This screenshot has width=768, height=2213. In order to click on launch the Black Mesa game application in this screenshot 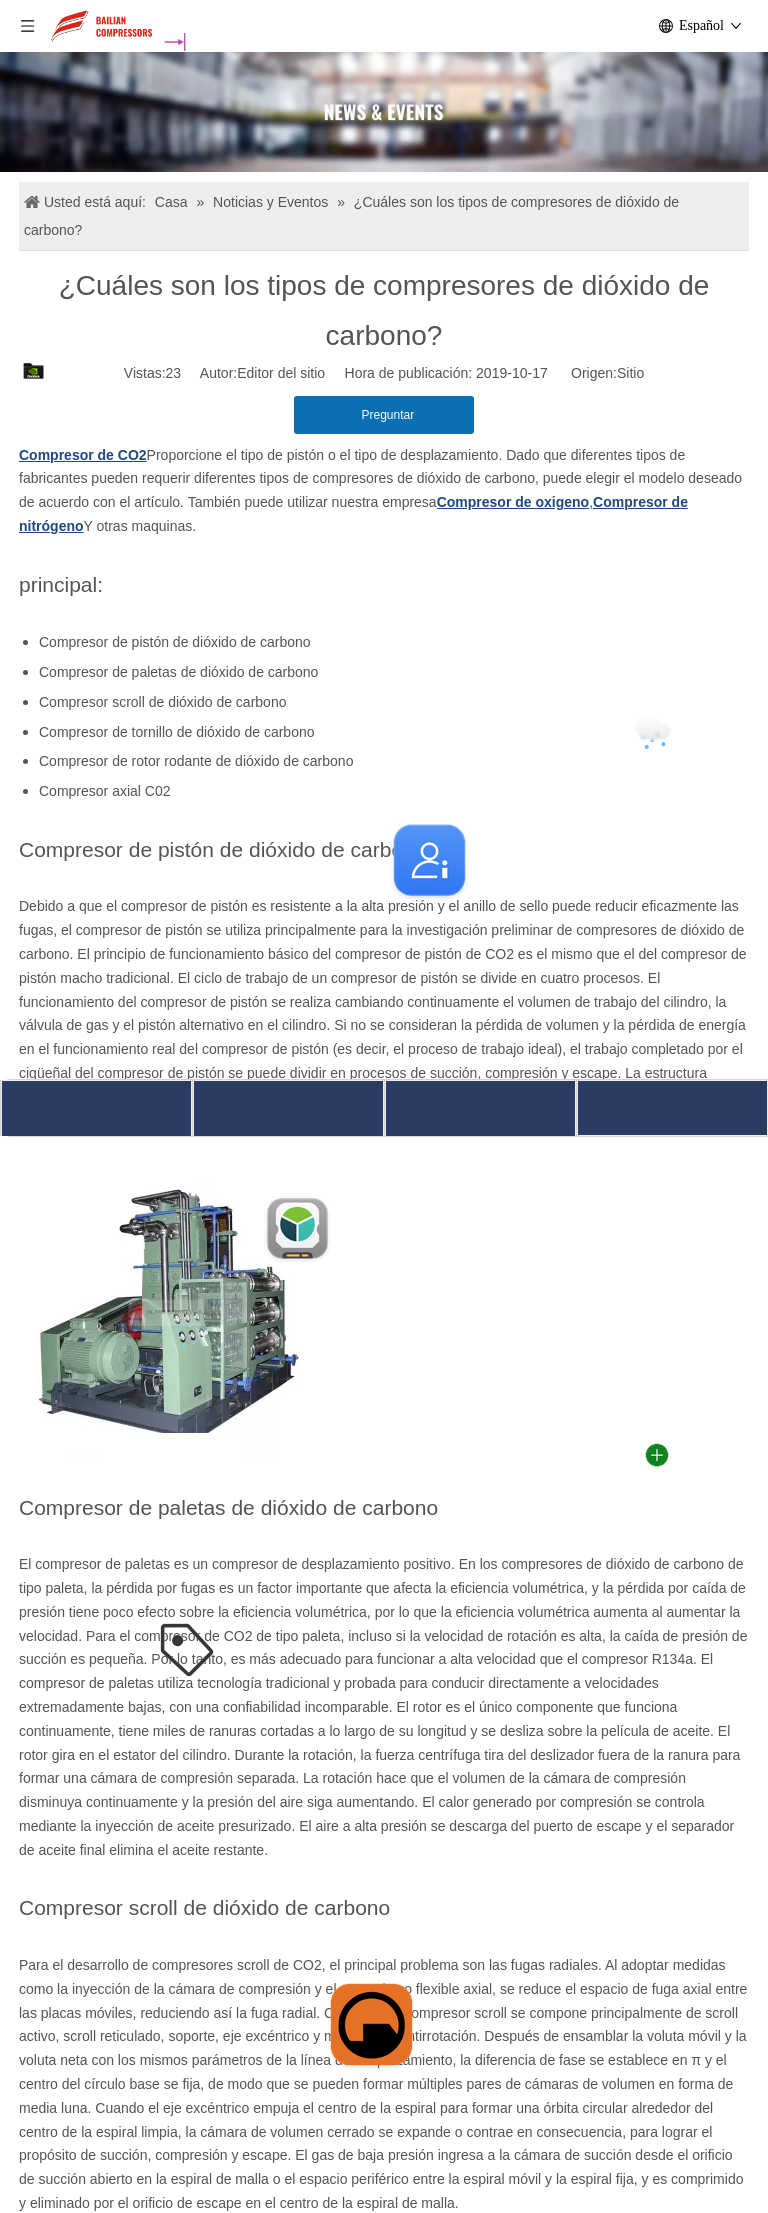, I will do `click(371, 2024)`.